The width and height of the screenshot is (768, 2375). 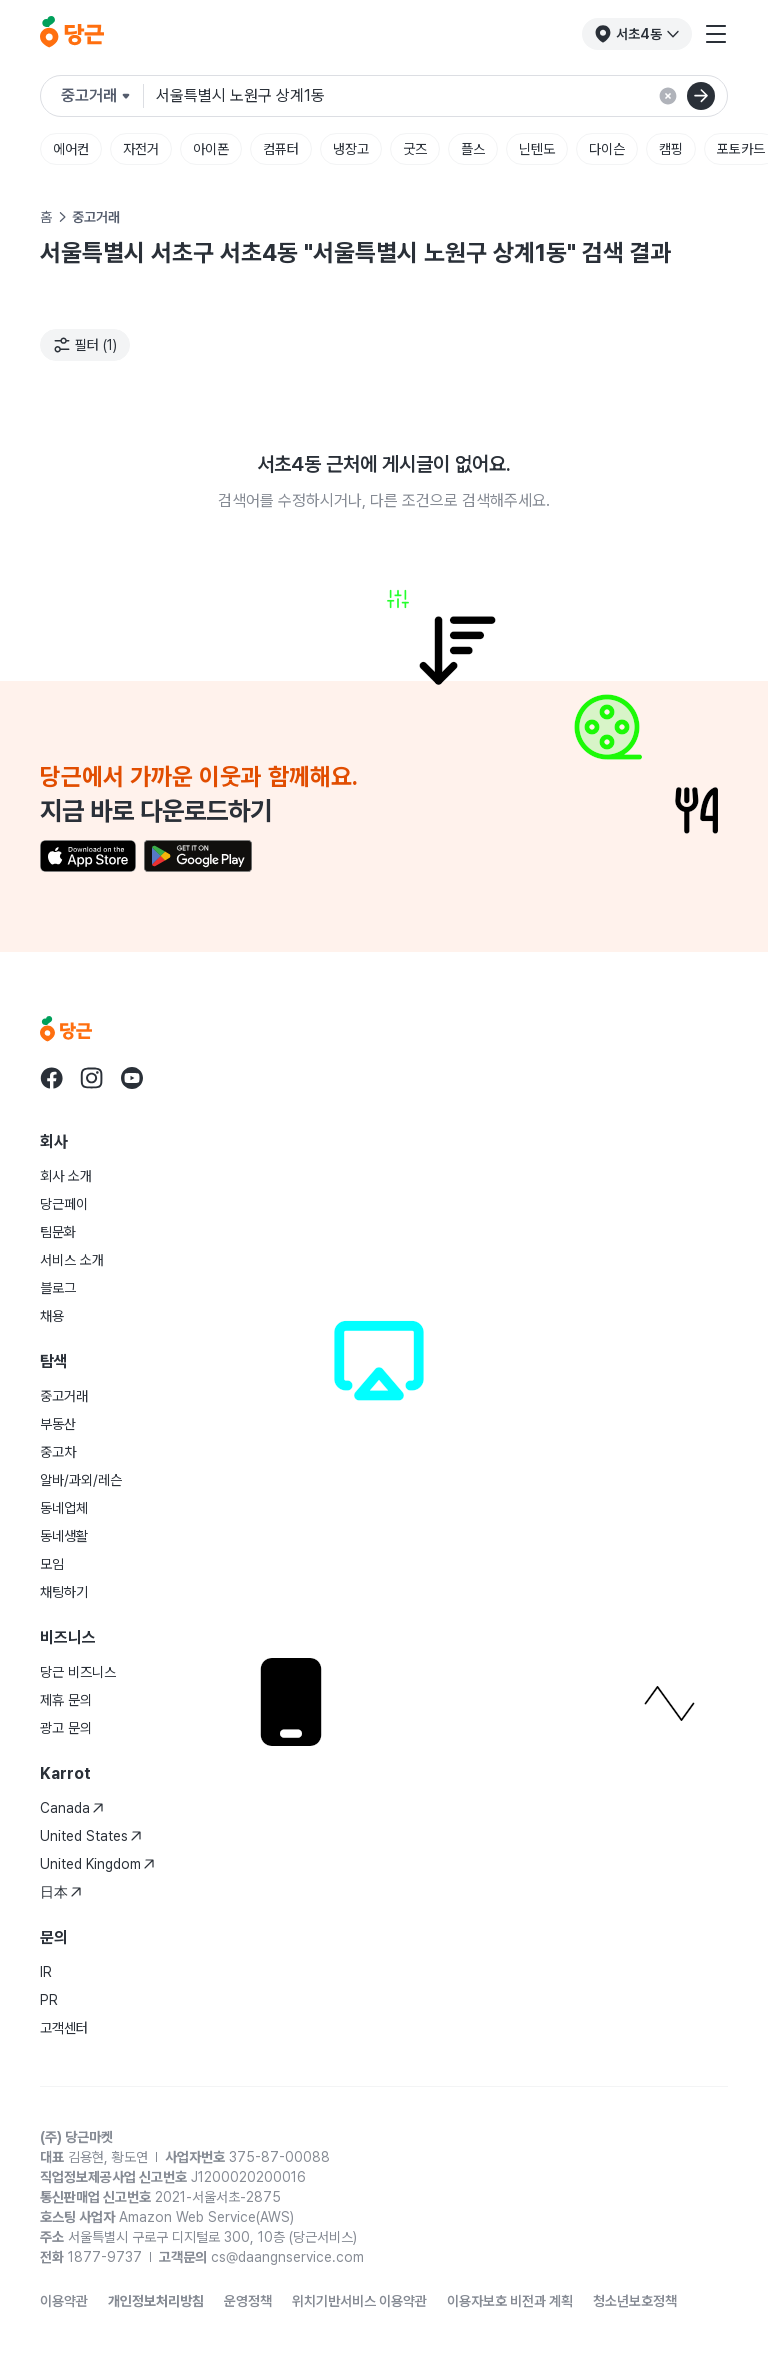 What do you see at coordinates (398, 599) in the screenshot?
I see `adjust settings or preferences` at bounding box center [398, 599].